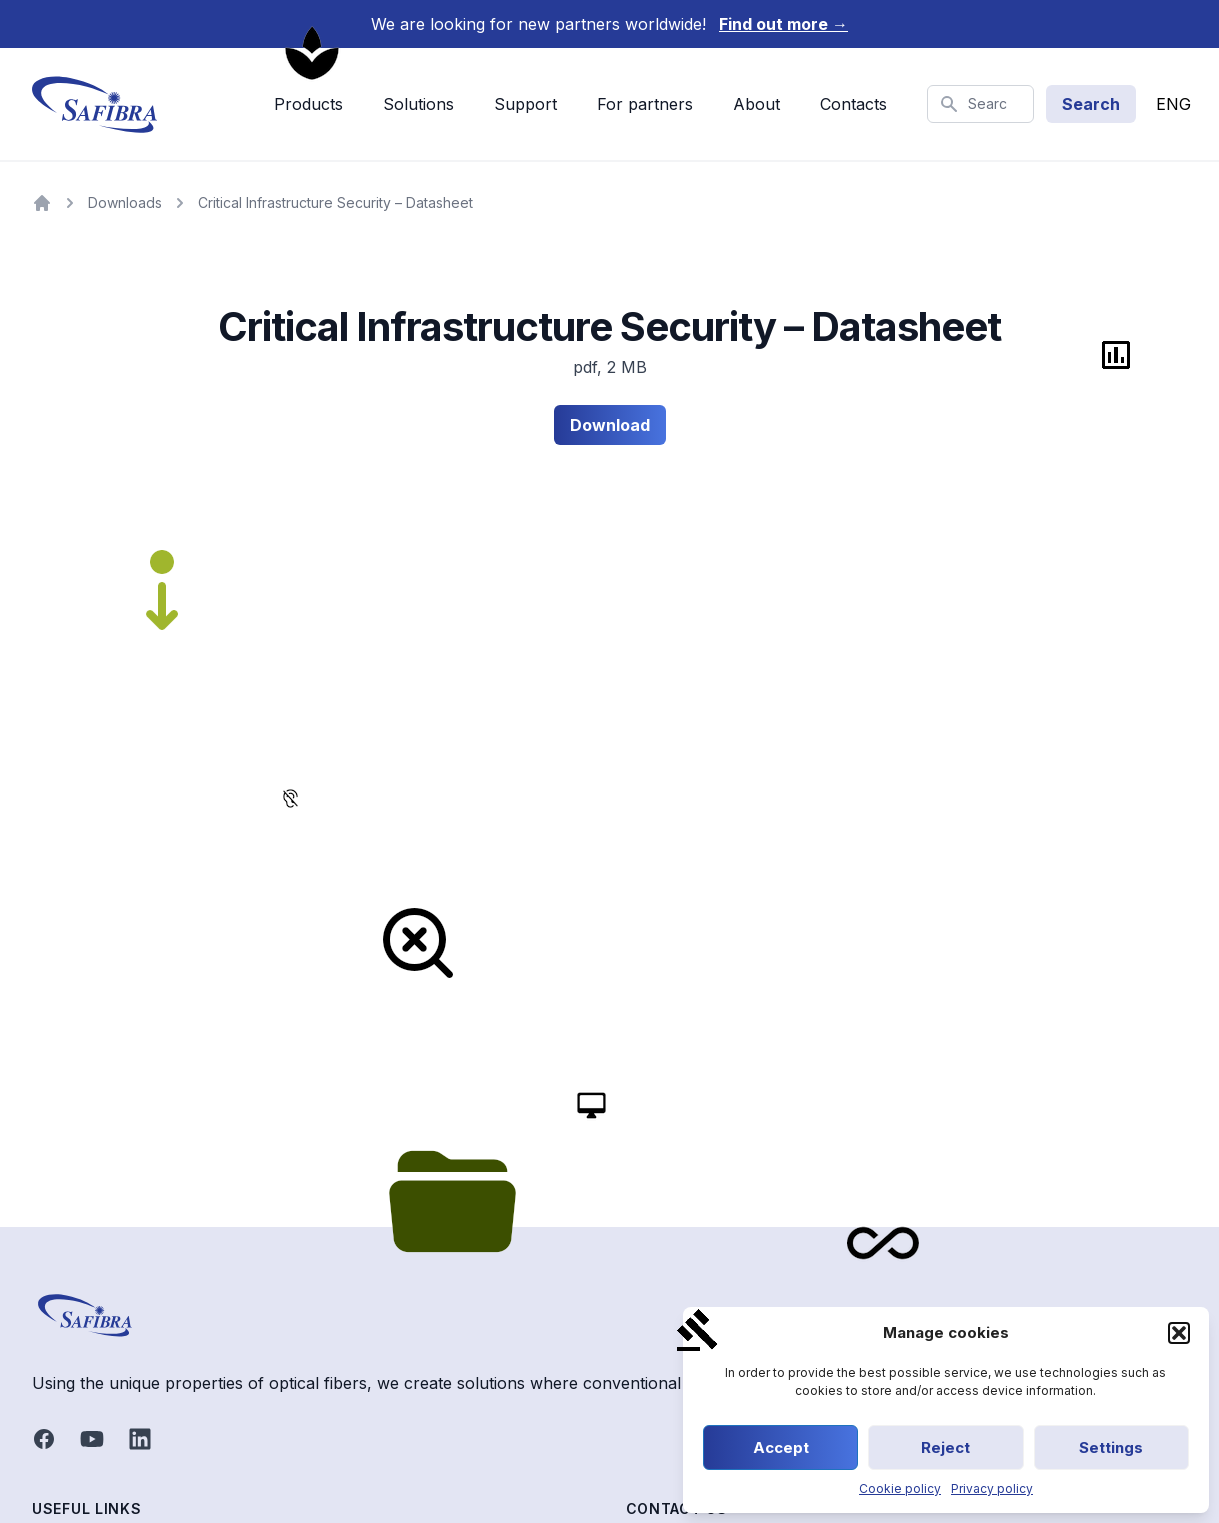 Image resolution: width=1219 pixels, height=1523 pixels. What do you see at coordinates (1116, 355) in the screenshot?
I see `insert a chart or graph into the document` at bounding box center [1116, 355].